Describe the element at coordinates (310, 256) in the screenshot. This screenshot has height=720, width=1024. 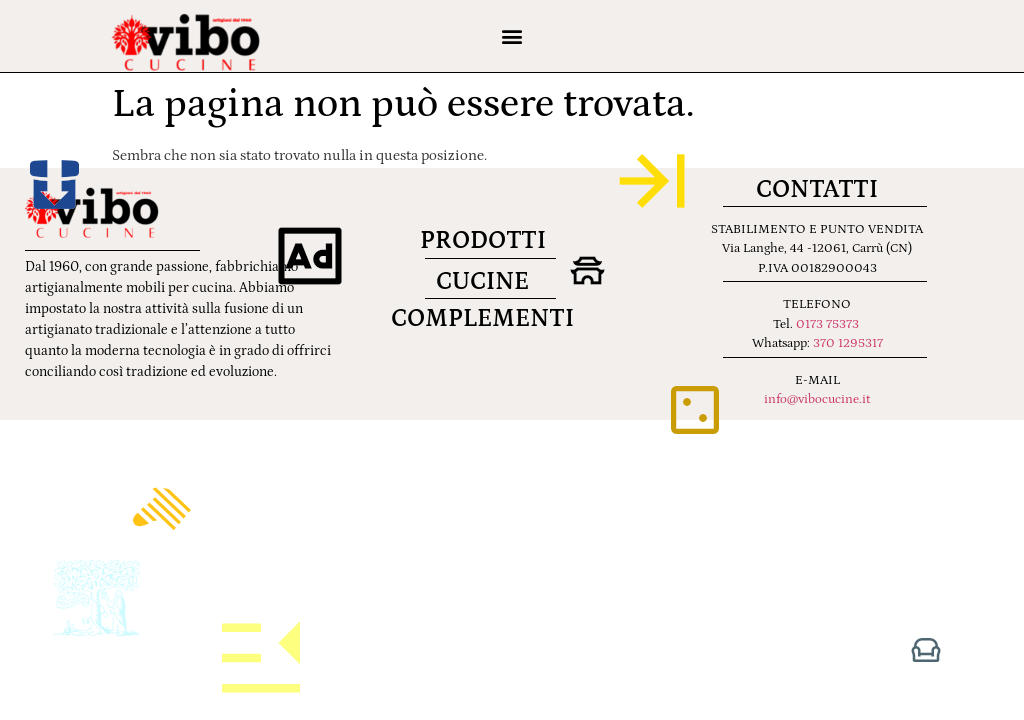
I see `indicates sponsored or promotional content` at that location.